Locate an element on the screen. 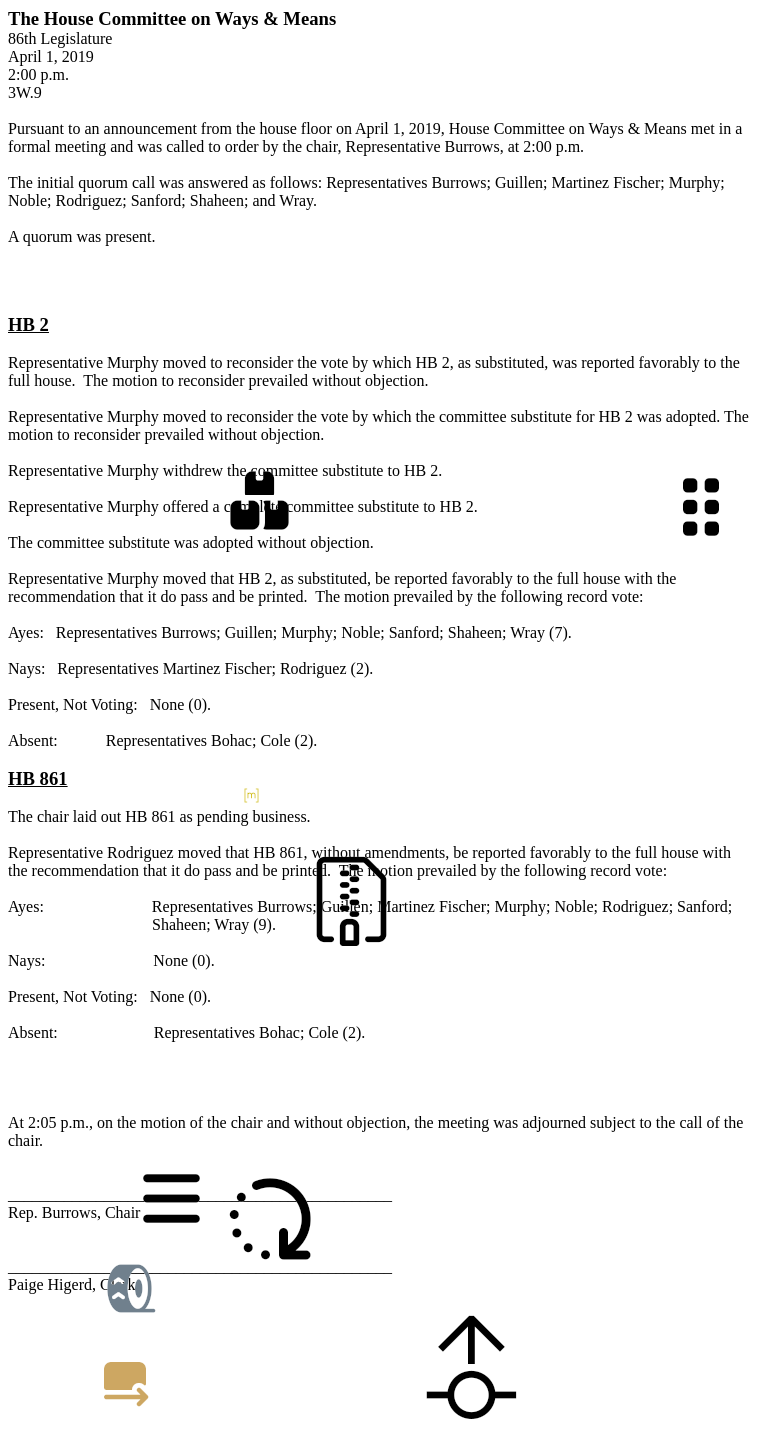 This screenshot has height=1446, width=761. toggle grid view layout is located at coordinates (701, 507).